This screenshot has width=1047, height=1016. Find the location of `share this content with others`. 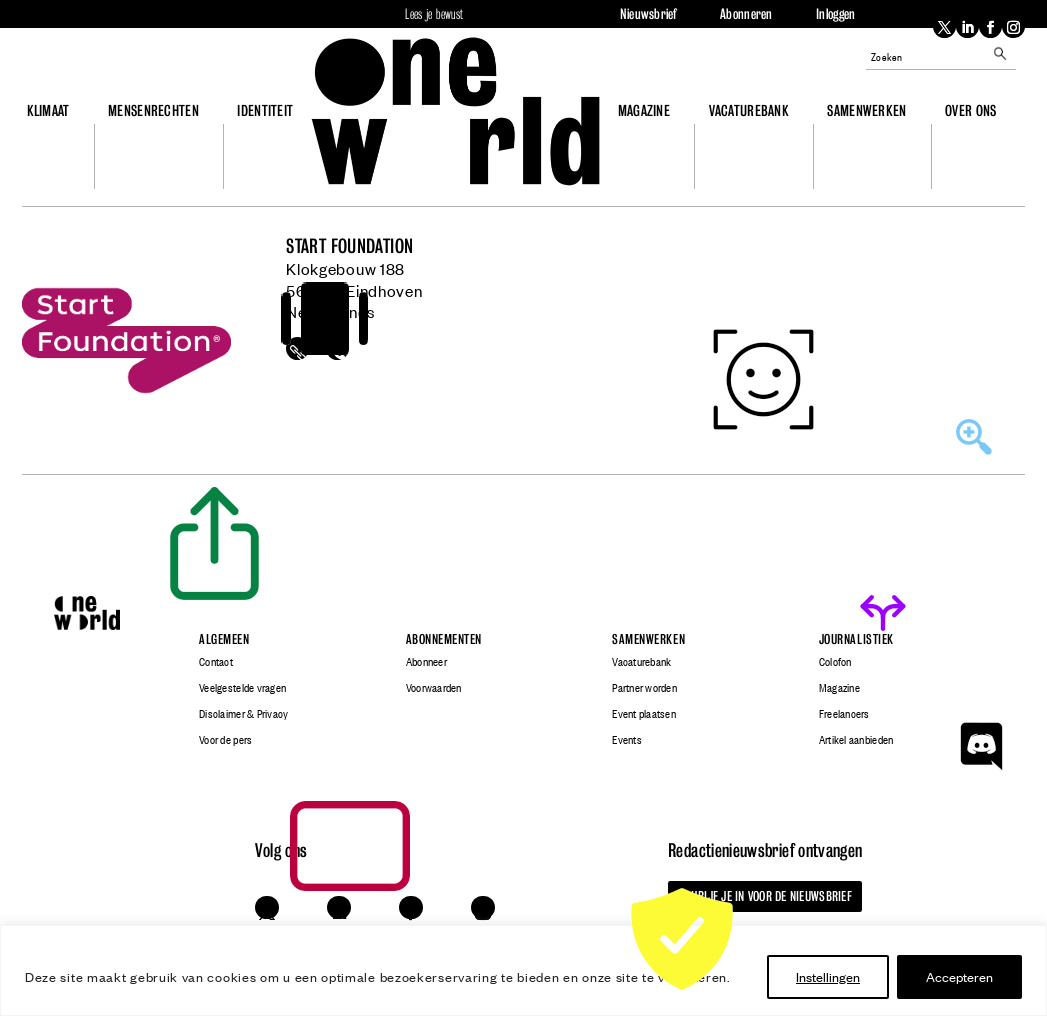

share this content with others is located at coordinates (214, 543).